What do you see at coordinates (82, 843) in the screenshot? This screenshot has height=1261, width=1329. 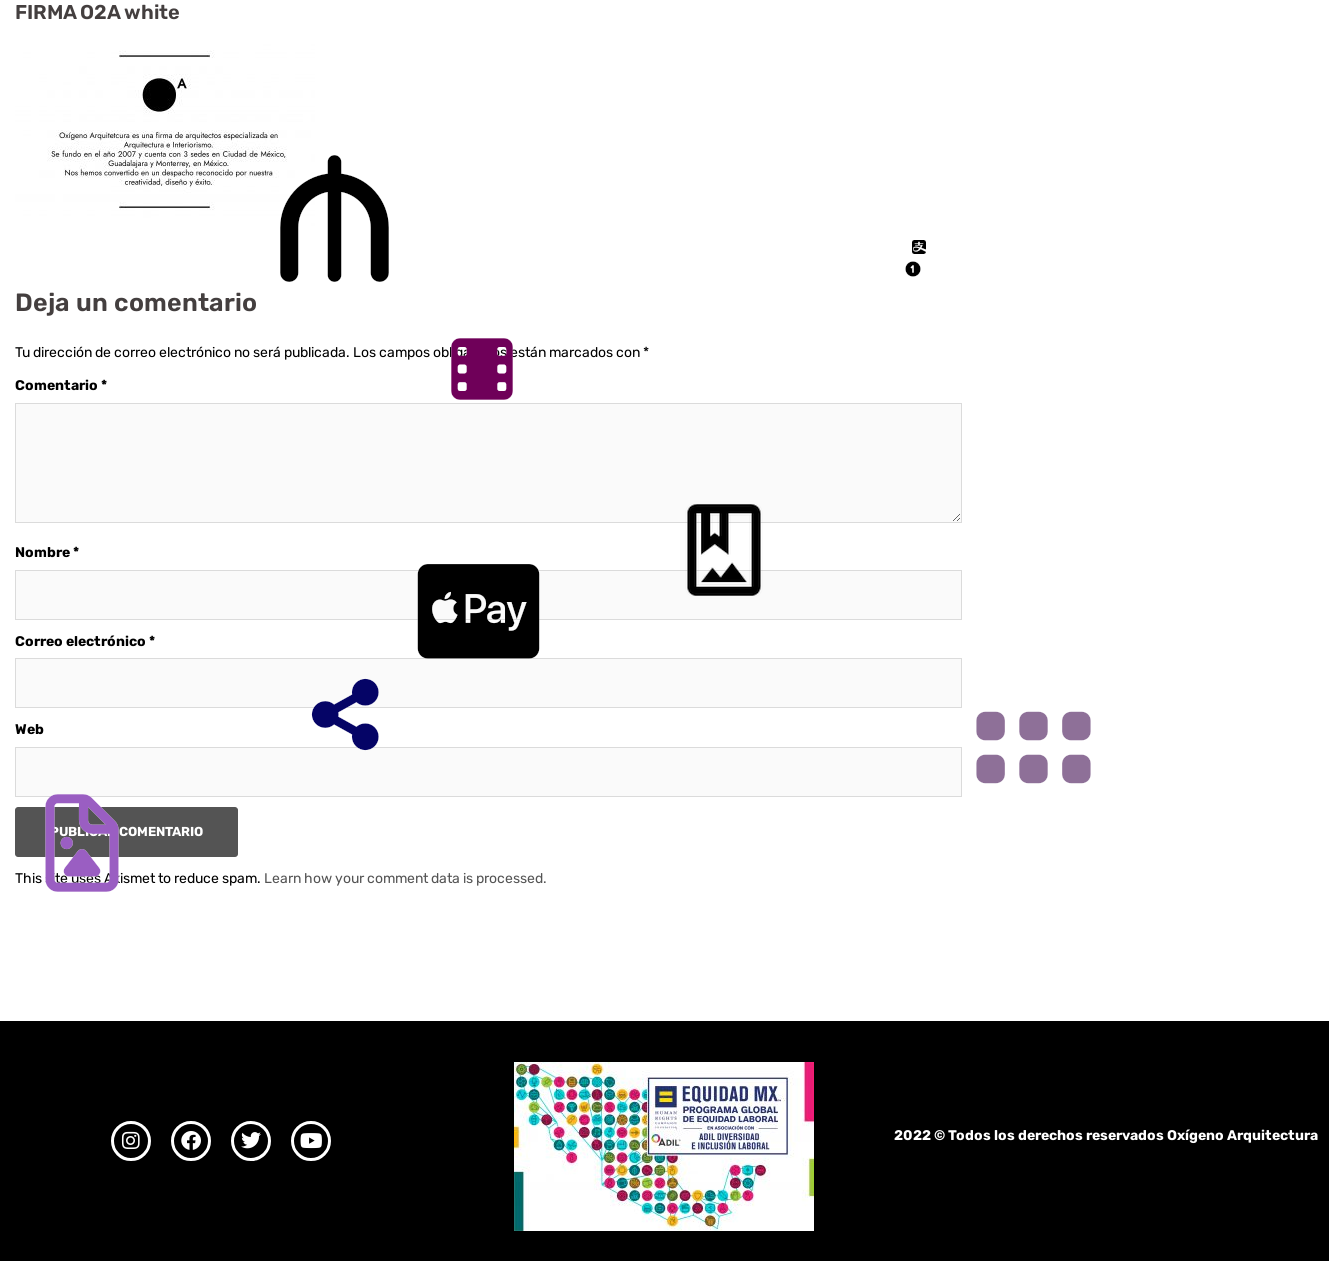 I see `view image file` at bounding box center [82, 843].